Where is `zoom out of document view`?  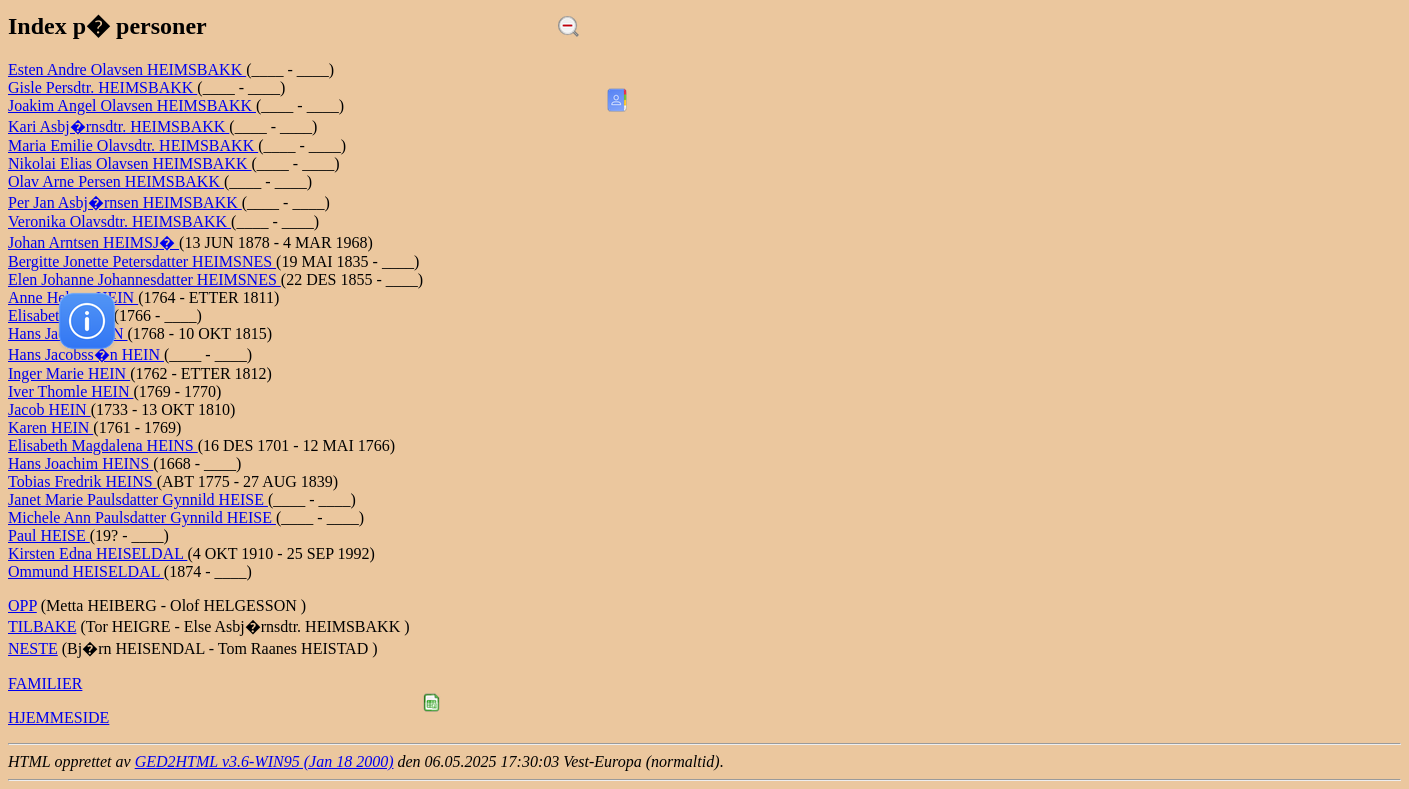
zoom out of document view is located at coordinates (568, 26).